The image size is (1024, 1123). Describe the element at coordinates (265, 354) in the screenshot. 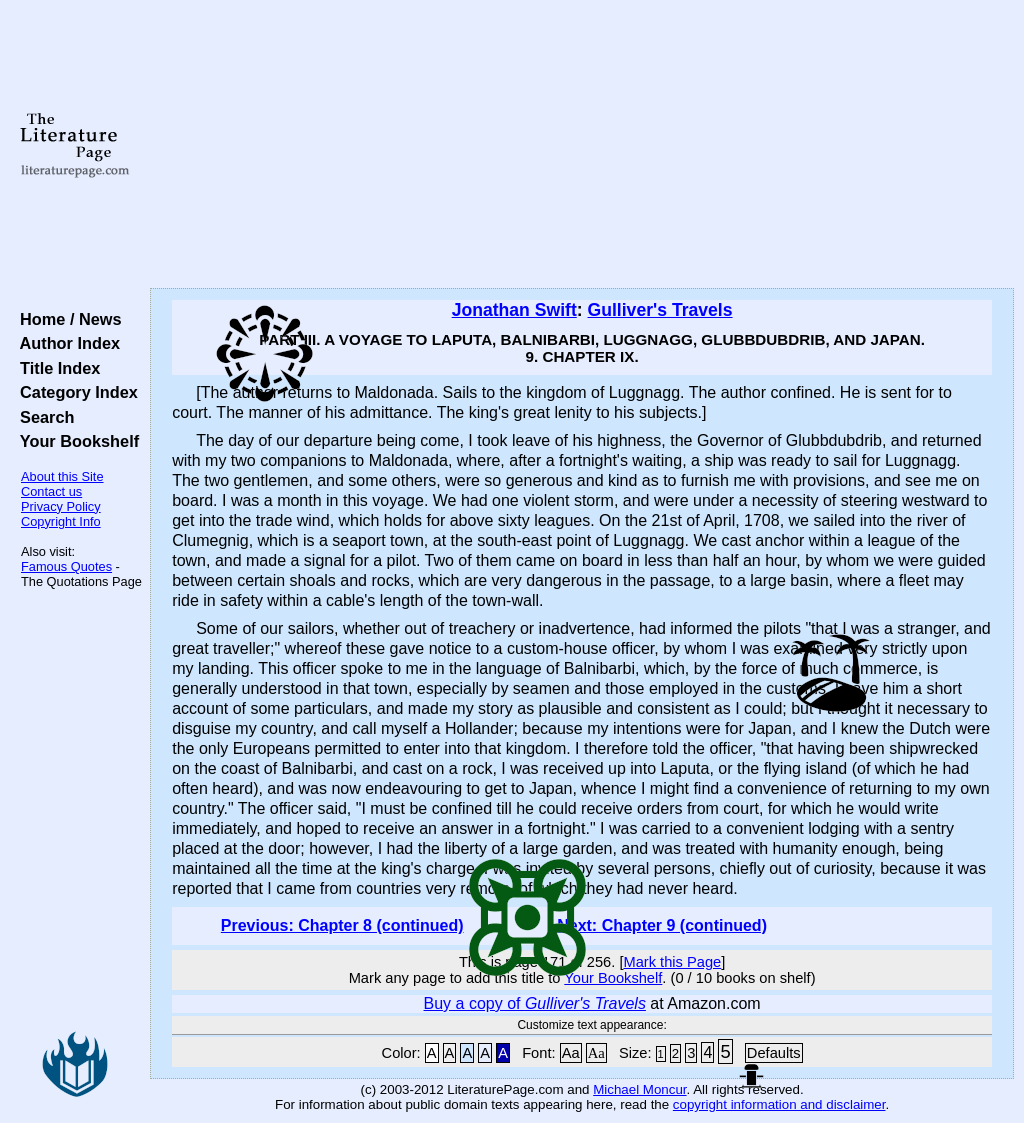

I see `represents a lamprey or parasitic creature in a game` at that location.